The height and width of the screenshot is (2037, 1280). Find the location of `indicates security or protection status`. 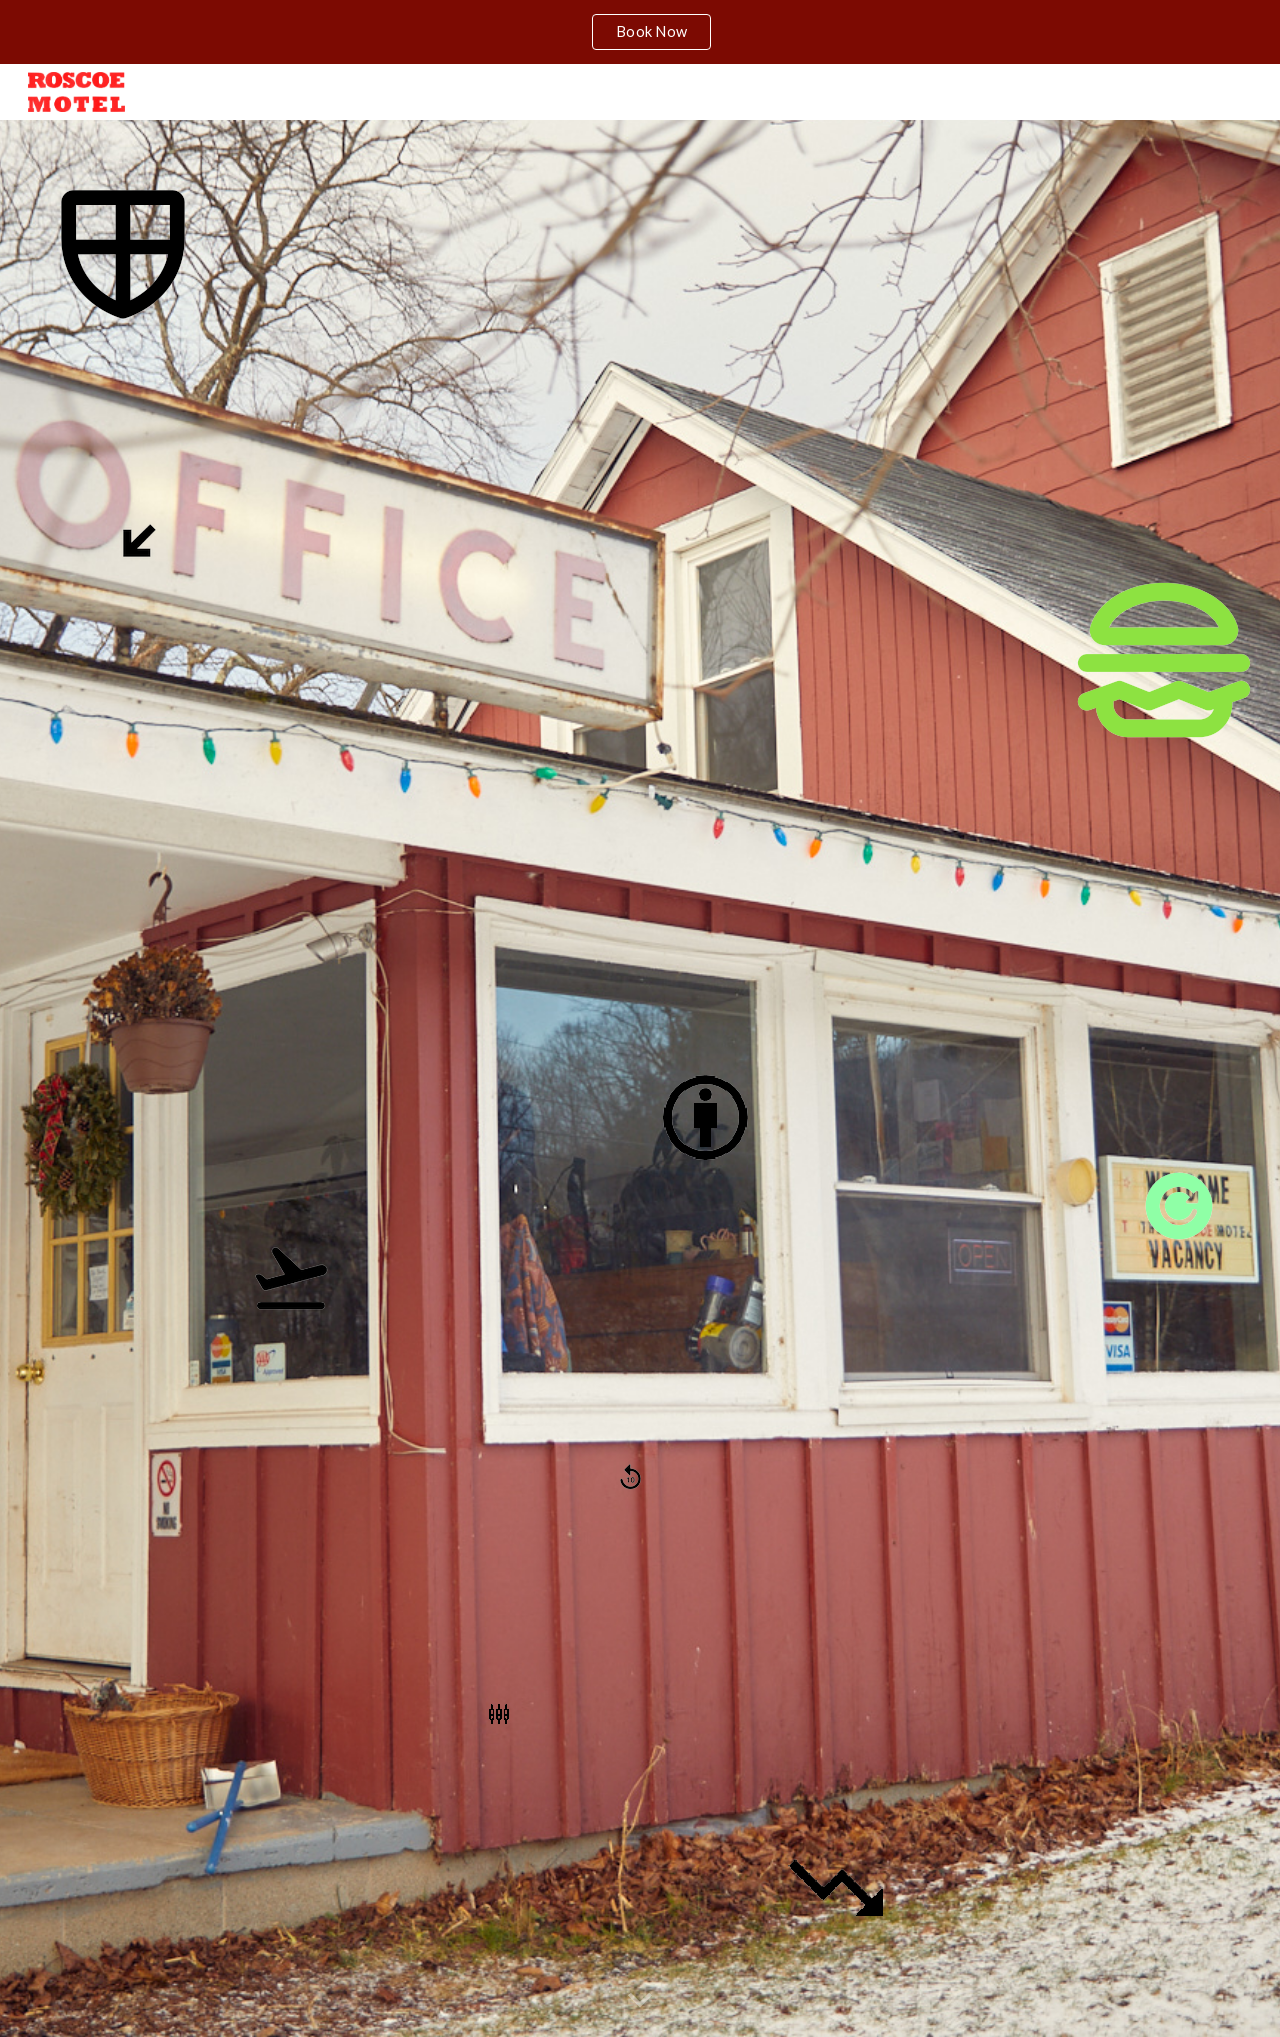

indicates security or protection status is located at coordinates (123, 247).